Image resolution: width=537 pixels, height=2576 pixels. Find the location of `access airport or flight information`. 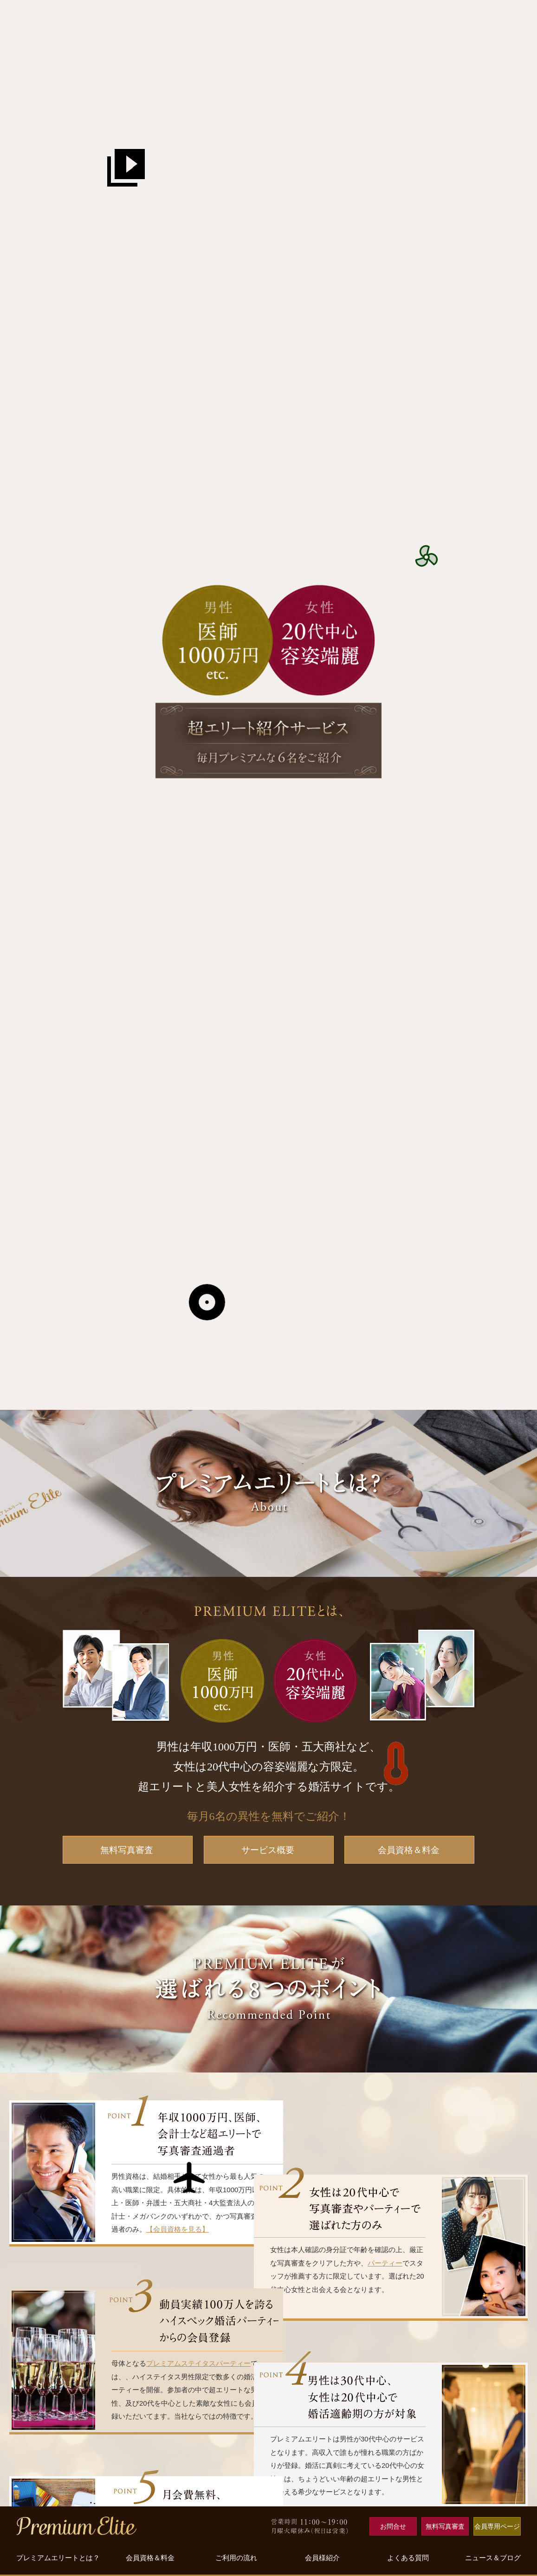

access airport or flight information is located at coordinates (189, 2177).